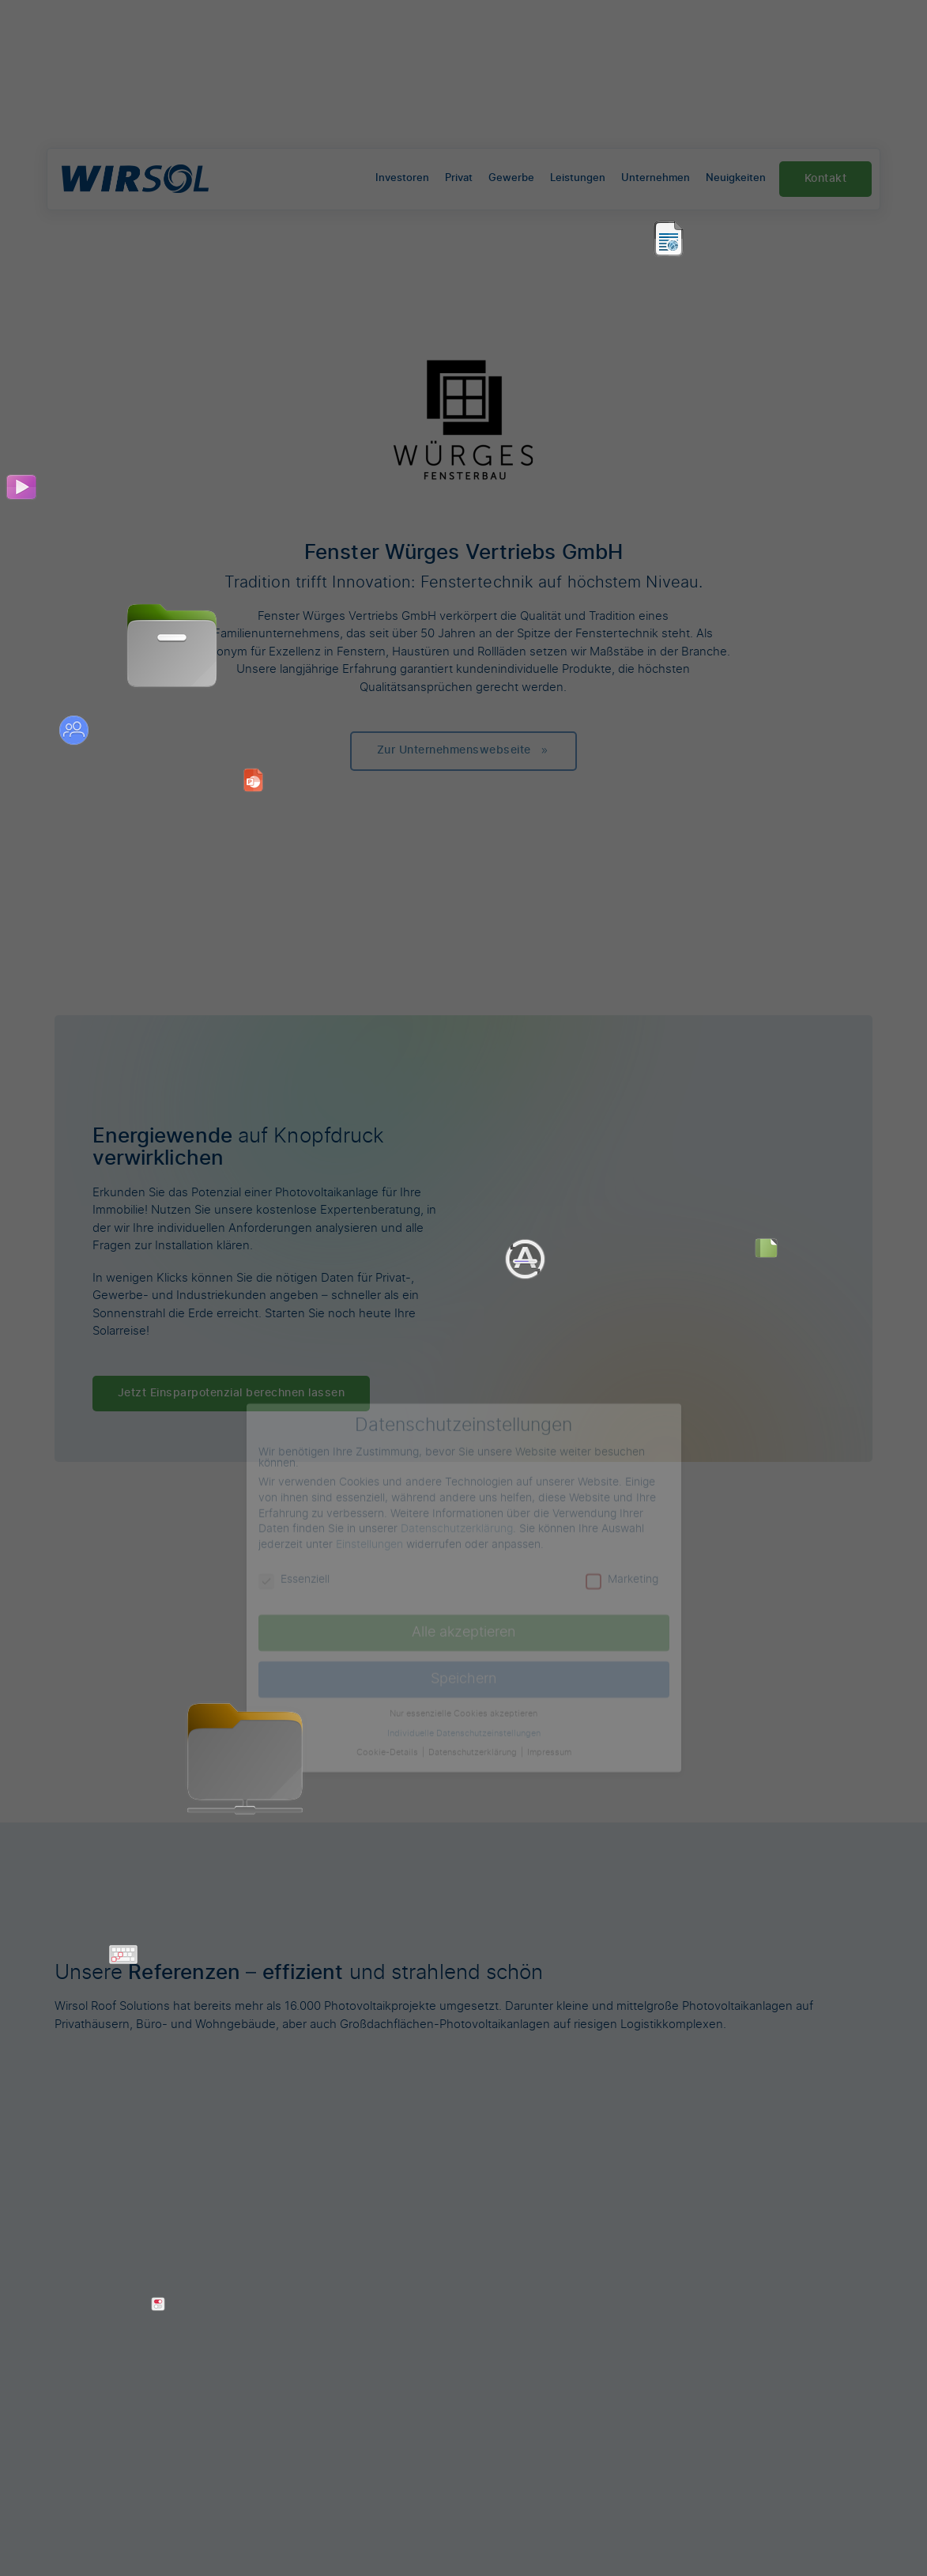 The width and height of the screenshot is (927, 2576). I want to click on customize desktop theme and appearance, so click(766, 1247).